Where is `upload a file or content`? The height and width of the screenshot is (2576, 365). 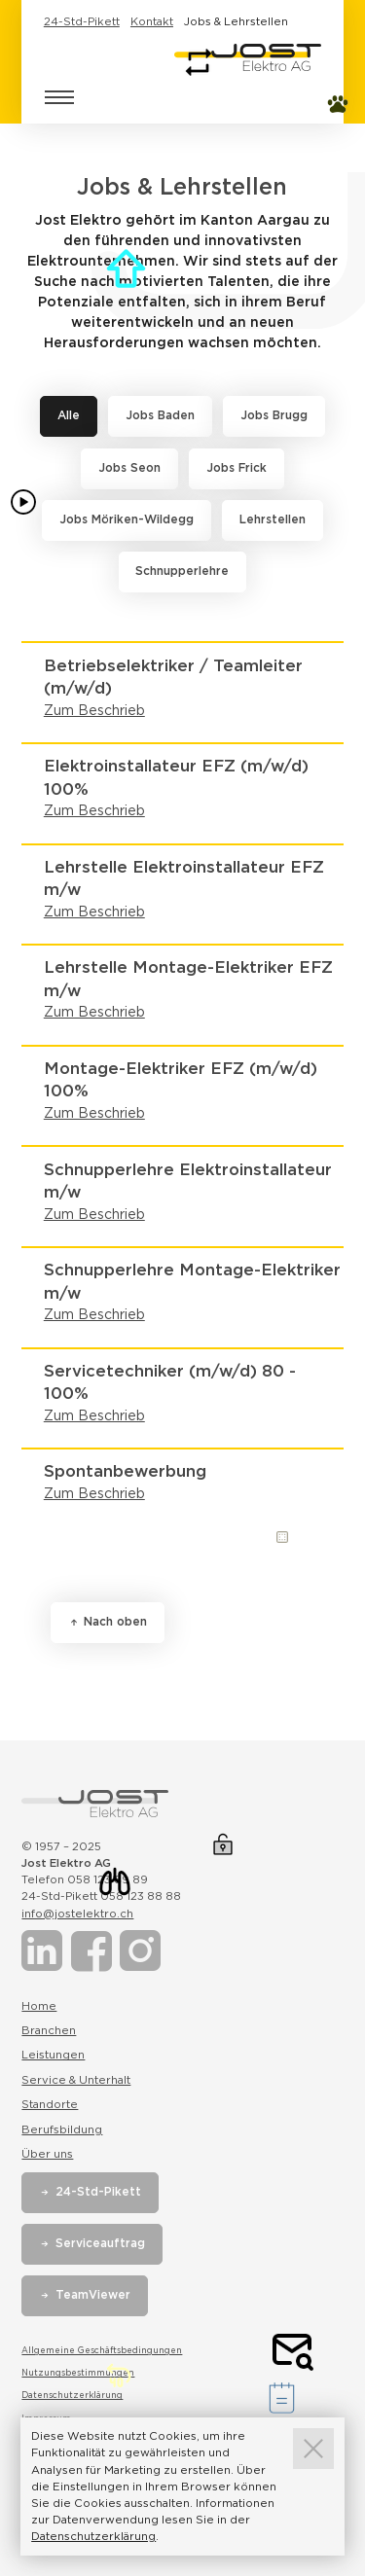
upload a file or content is located at coordinates (126, 269).